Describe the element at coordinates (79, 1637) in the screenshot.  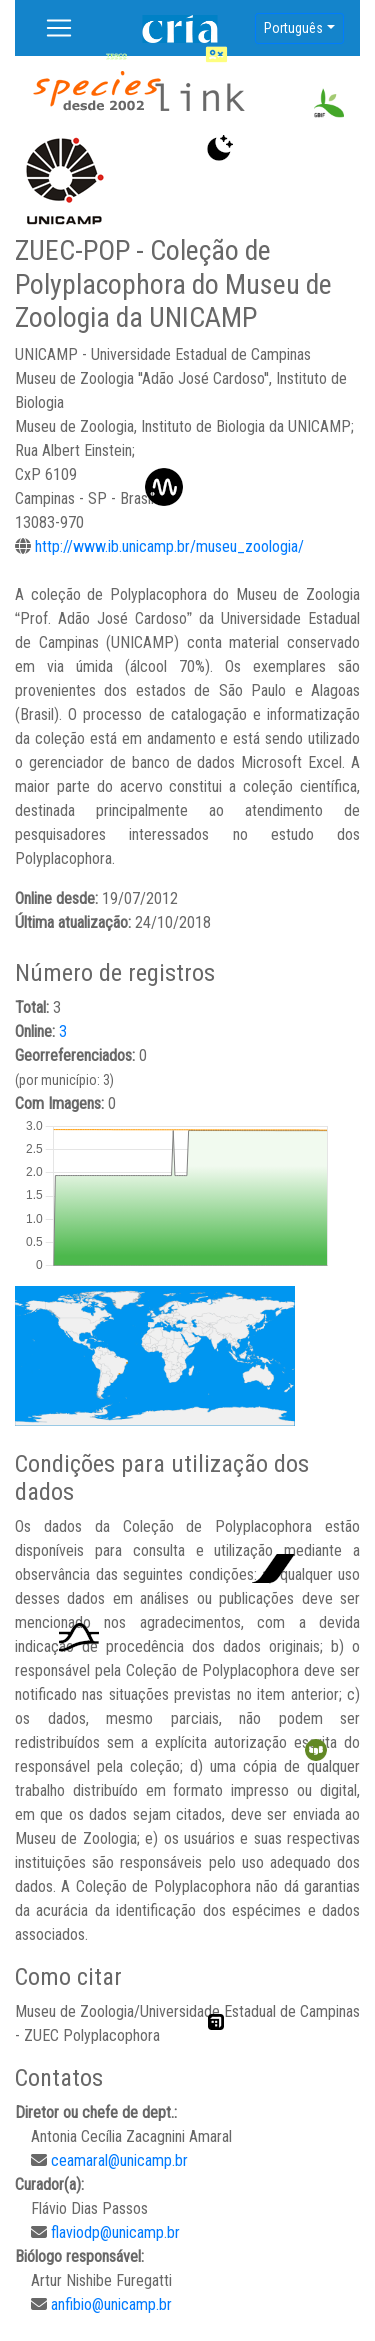
I see `apache pulsar logo` at that location.